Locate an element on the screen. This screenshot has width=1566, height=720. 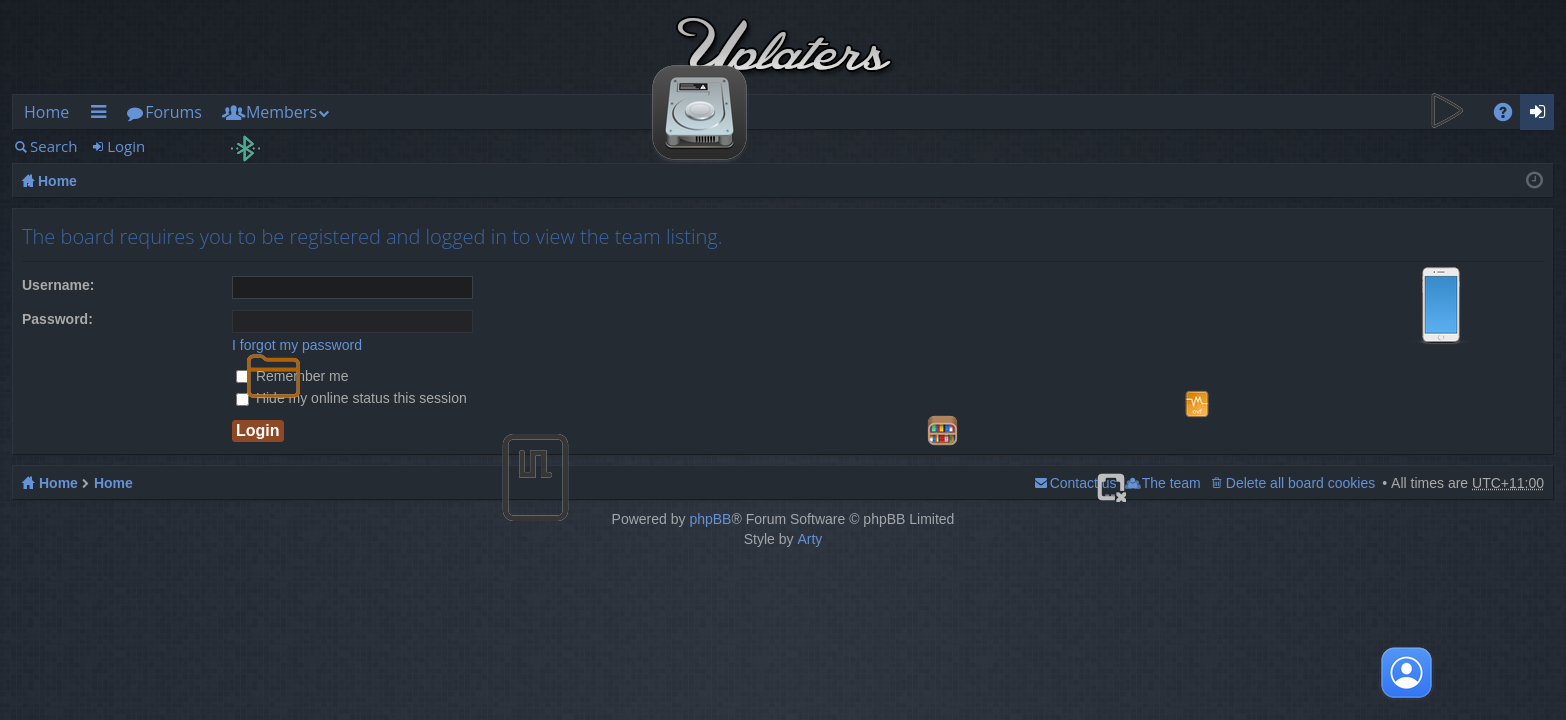
open disk utility to manage storage drives is located at coordinates (699, 112).